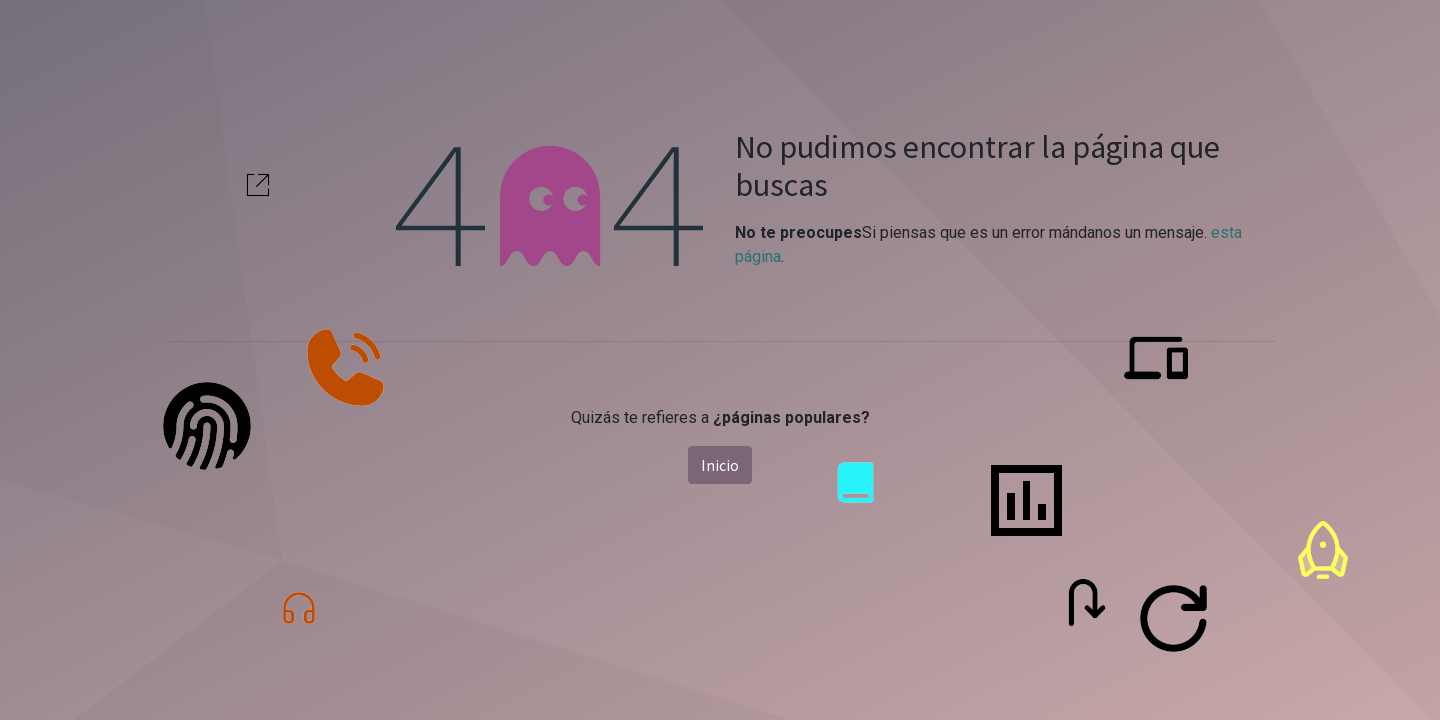  Describe the element at coordinates (258, 185) in the screenshot. I see `open link in a new window or tab` at that location.